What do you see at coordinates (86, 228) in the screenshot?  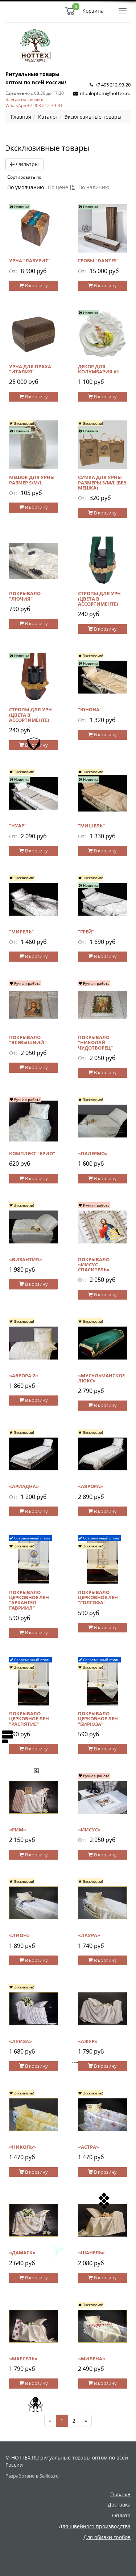 I see `world health organization official logo` at bounding box center [86, 228].